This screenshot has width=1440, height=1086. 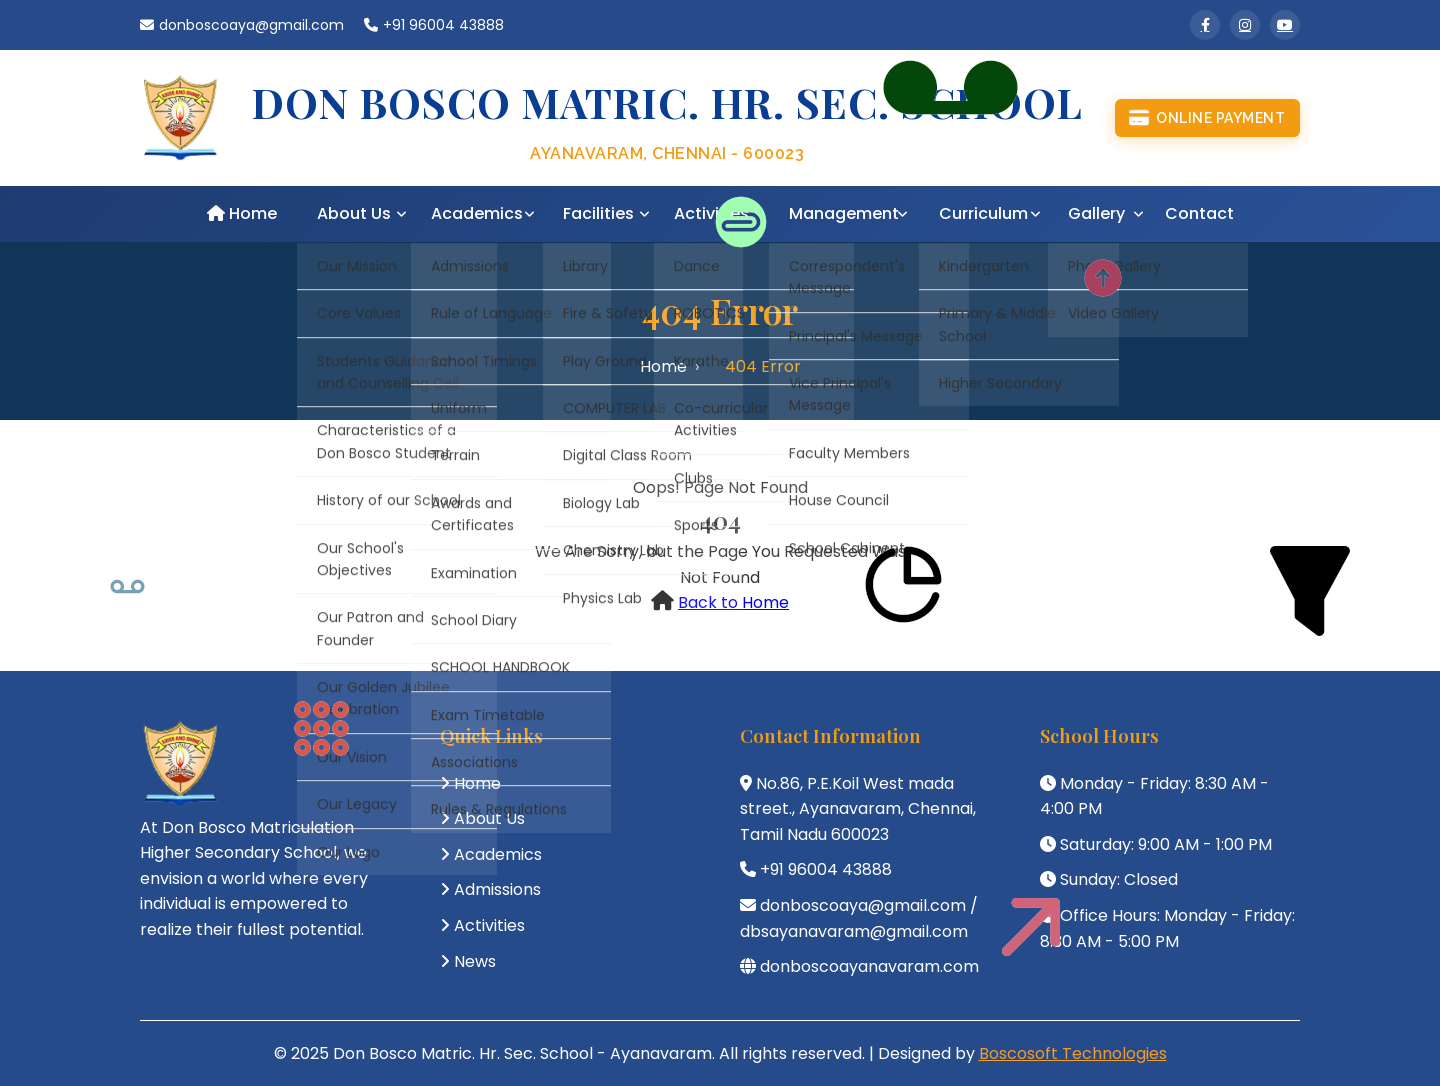 What do you see at coordinates (950, 87) in the screenshot?
I see `indicates active recording in progress` at bounding box center [950, 87].